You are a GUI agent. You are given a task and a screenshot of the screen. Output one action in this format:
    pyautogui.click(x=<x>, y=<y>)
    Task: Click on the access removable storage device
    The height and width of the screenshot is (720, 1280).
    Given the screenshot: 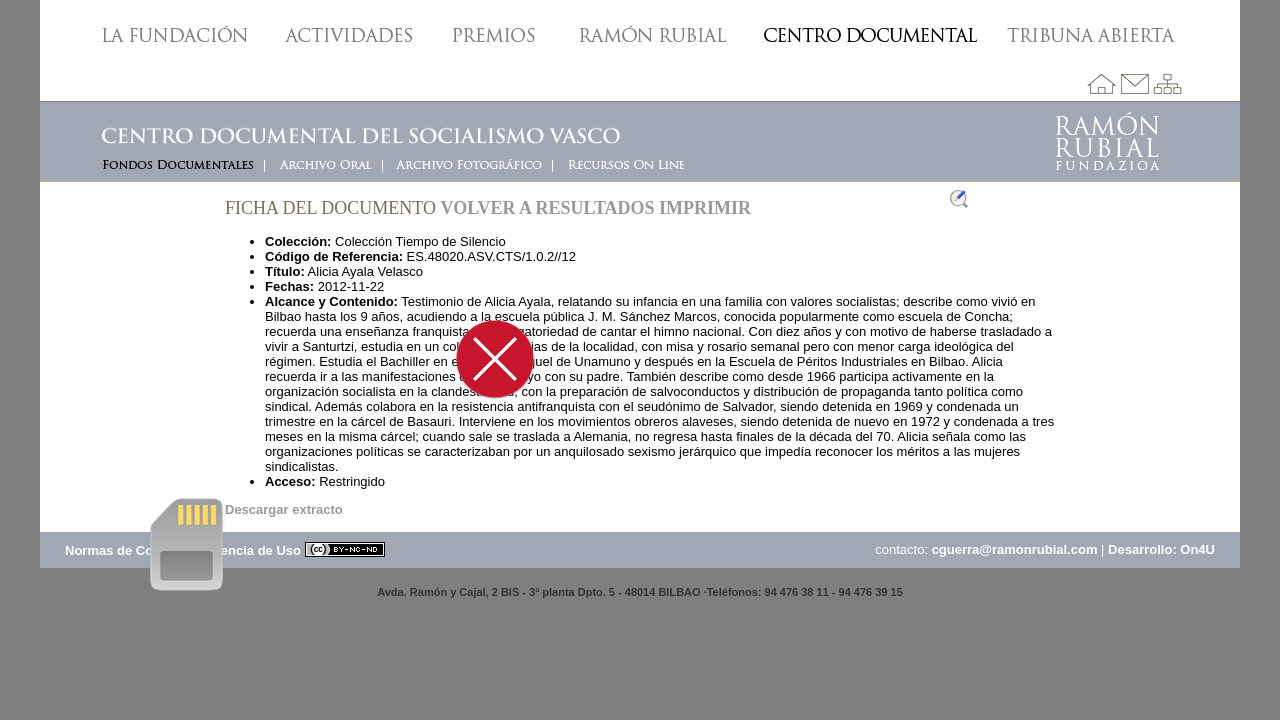 What is the action you would take?
    pyautogui.click(x=186, y=544)
    